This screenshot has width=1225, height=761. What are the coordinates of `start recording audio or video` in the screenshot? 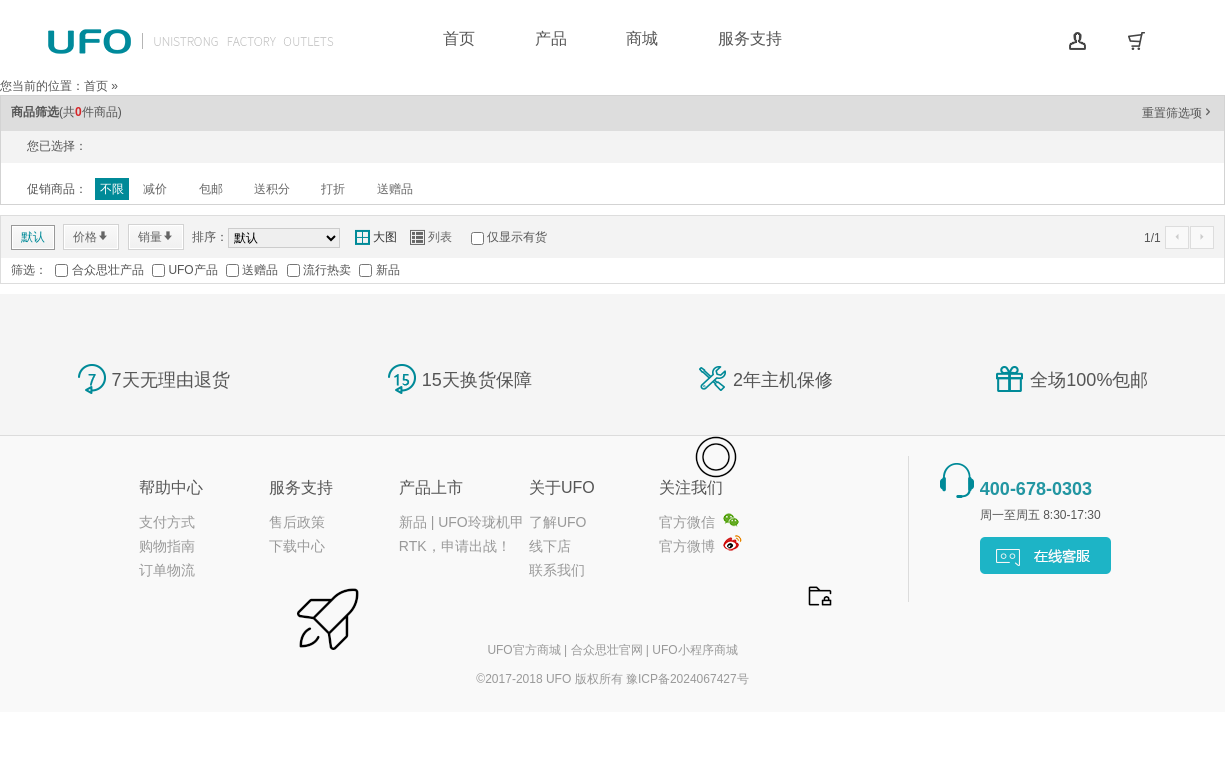 It's located at (716, 457).